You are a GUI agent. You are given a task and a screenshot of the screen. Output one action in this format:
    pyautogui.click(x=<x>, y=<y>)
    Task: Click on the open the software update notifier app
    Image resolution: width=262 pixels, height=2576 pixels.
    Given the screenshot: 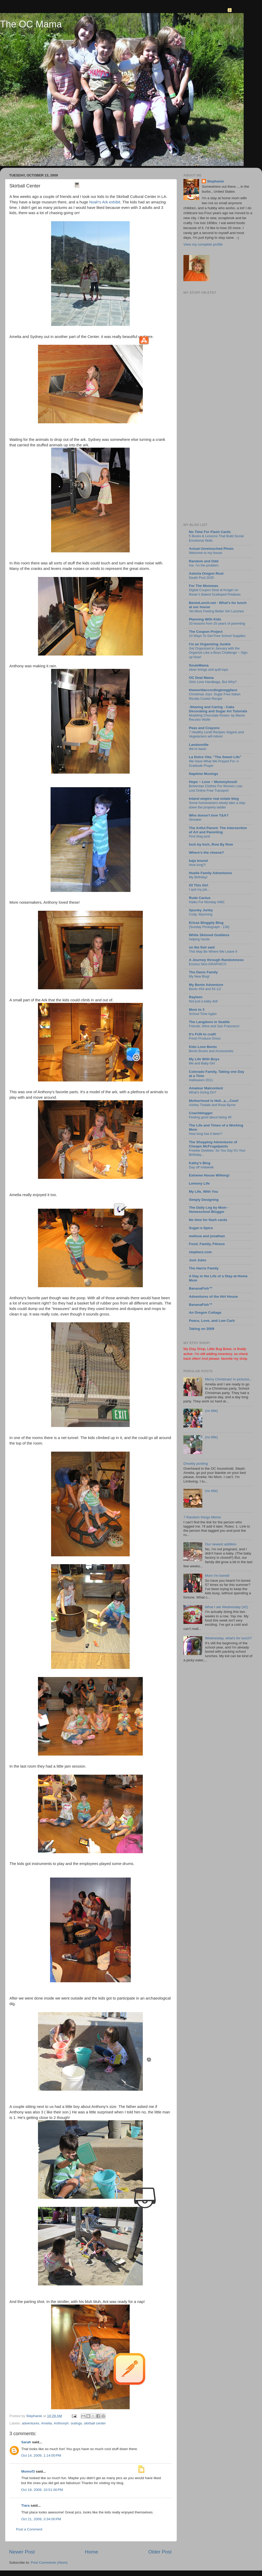 What is the action you would take?
    pyautogui.click(x=149, y=2059)
    